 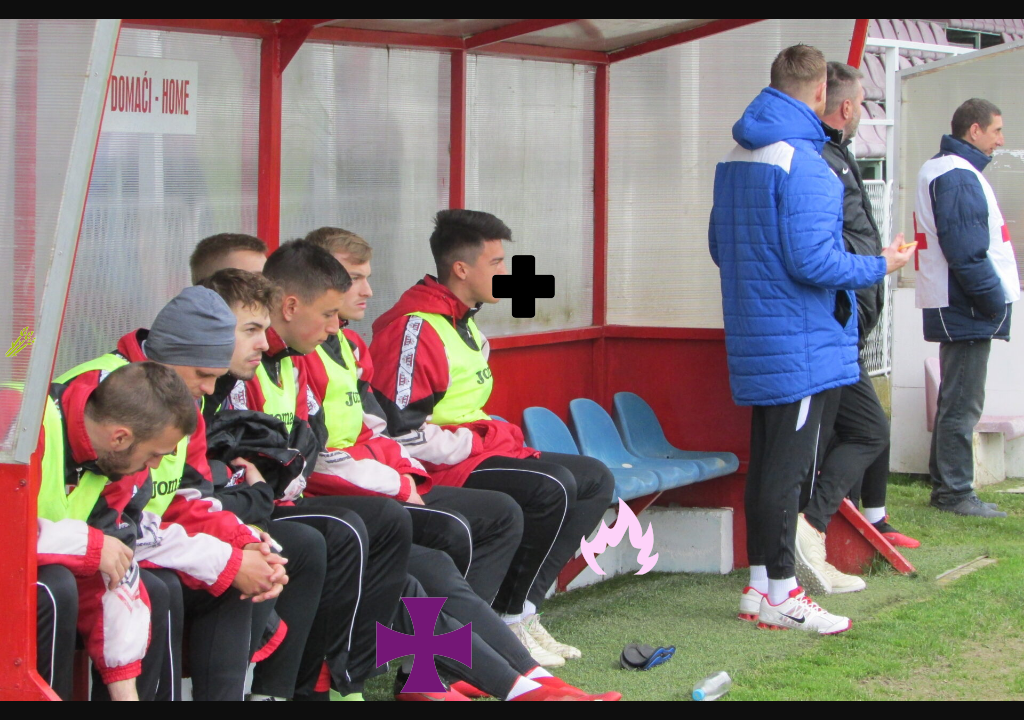 I want to click on select asparagus as an ingredient, so click(x=20, y=341).